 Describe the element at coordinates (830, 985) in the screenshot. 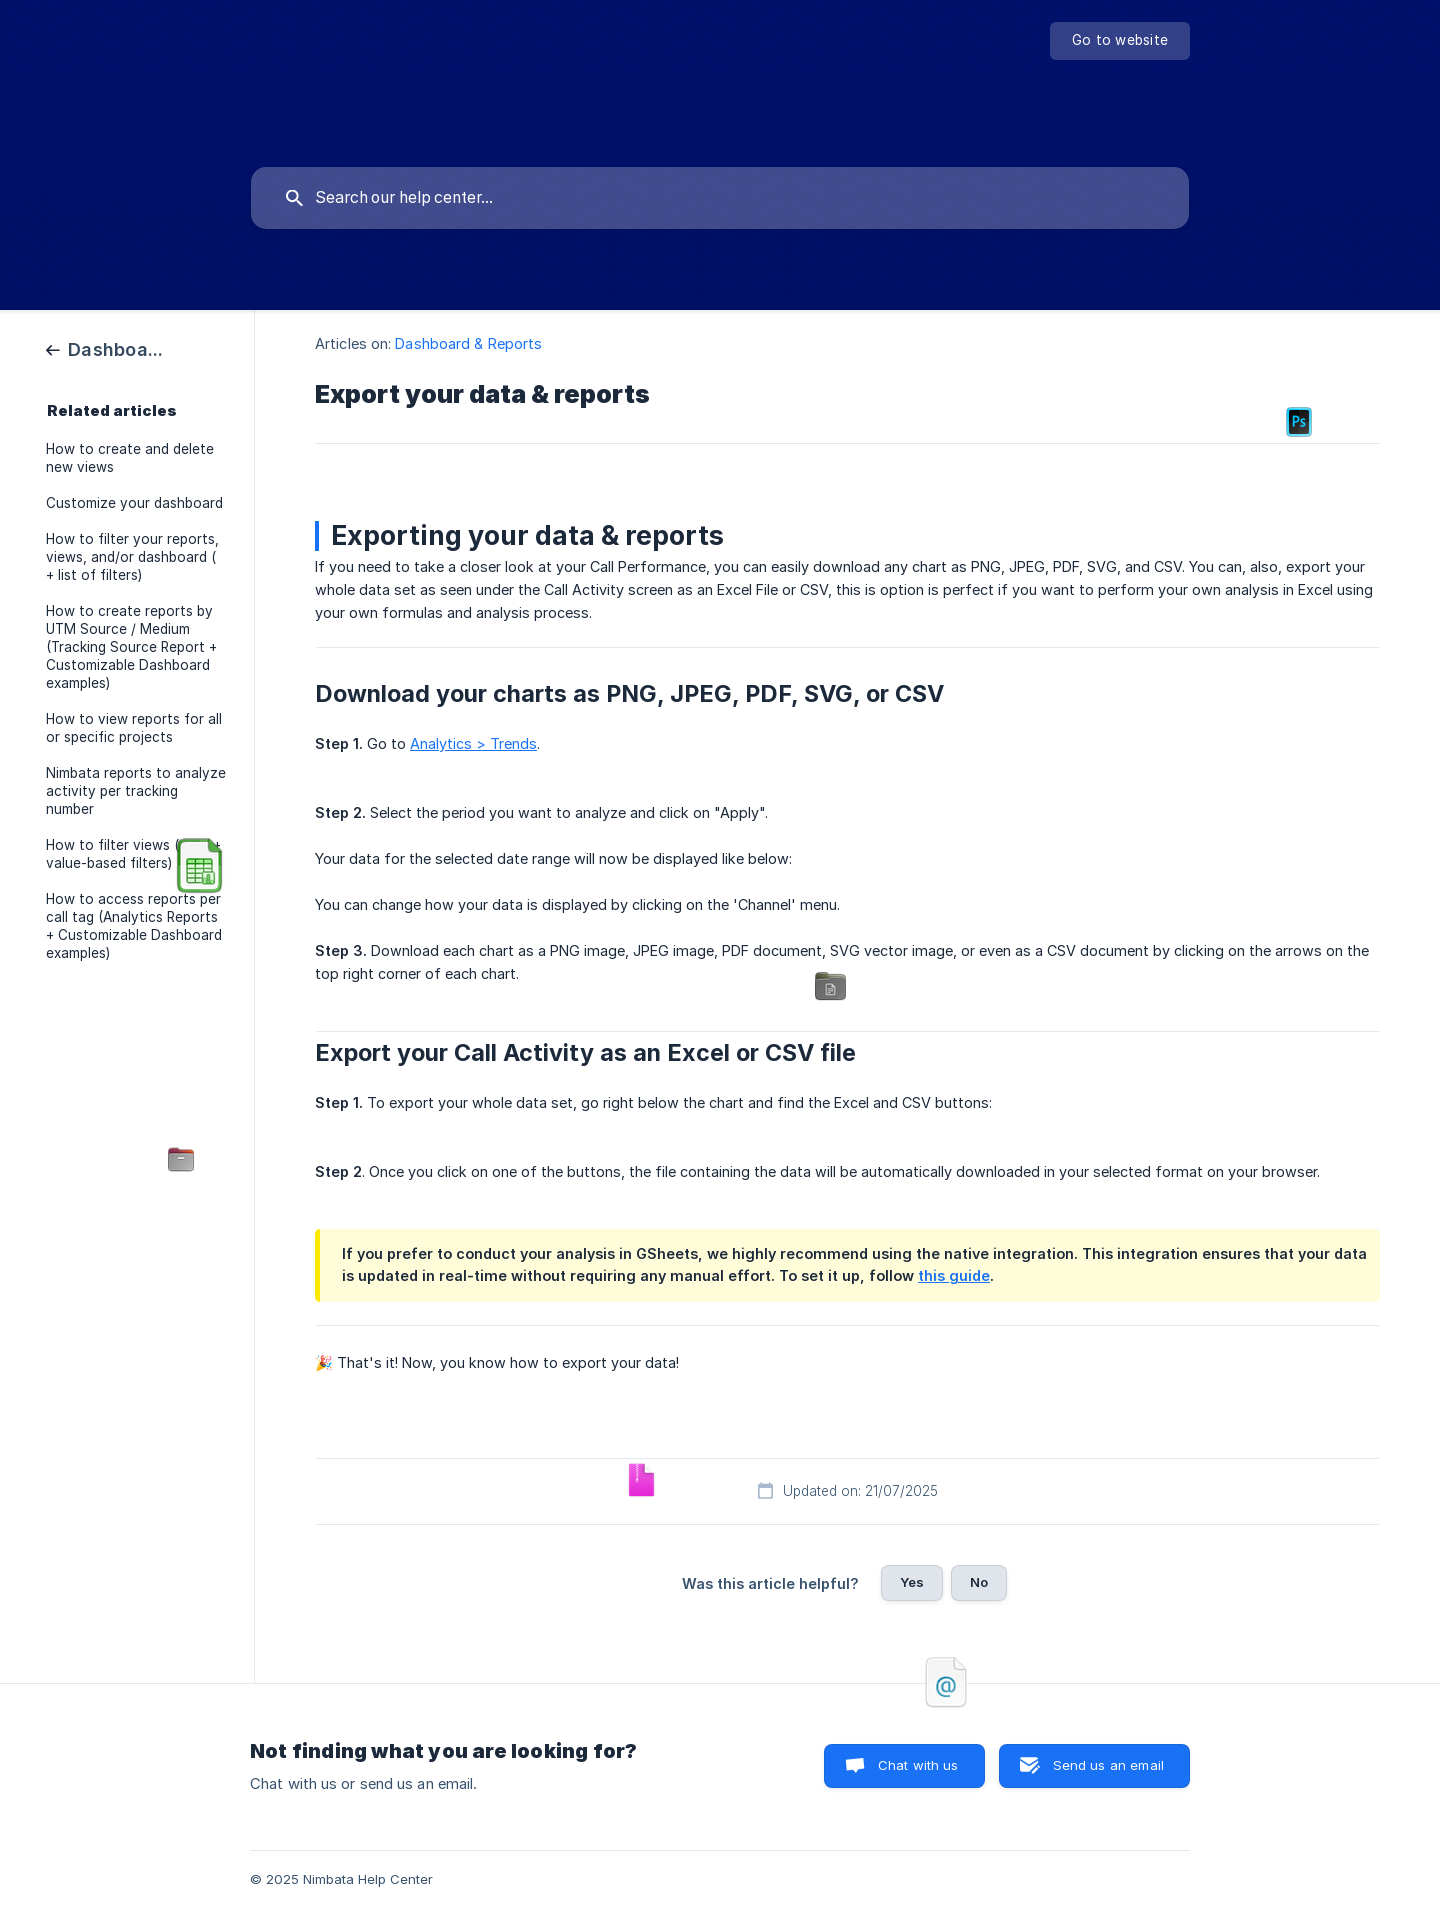

I see `open your documents folder` at that location.